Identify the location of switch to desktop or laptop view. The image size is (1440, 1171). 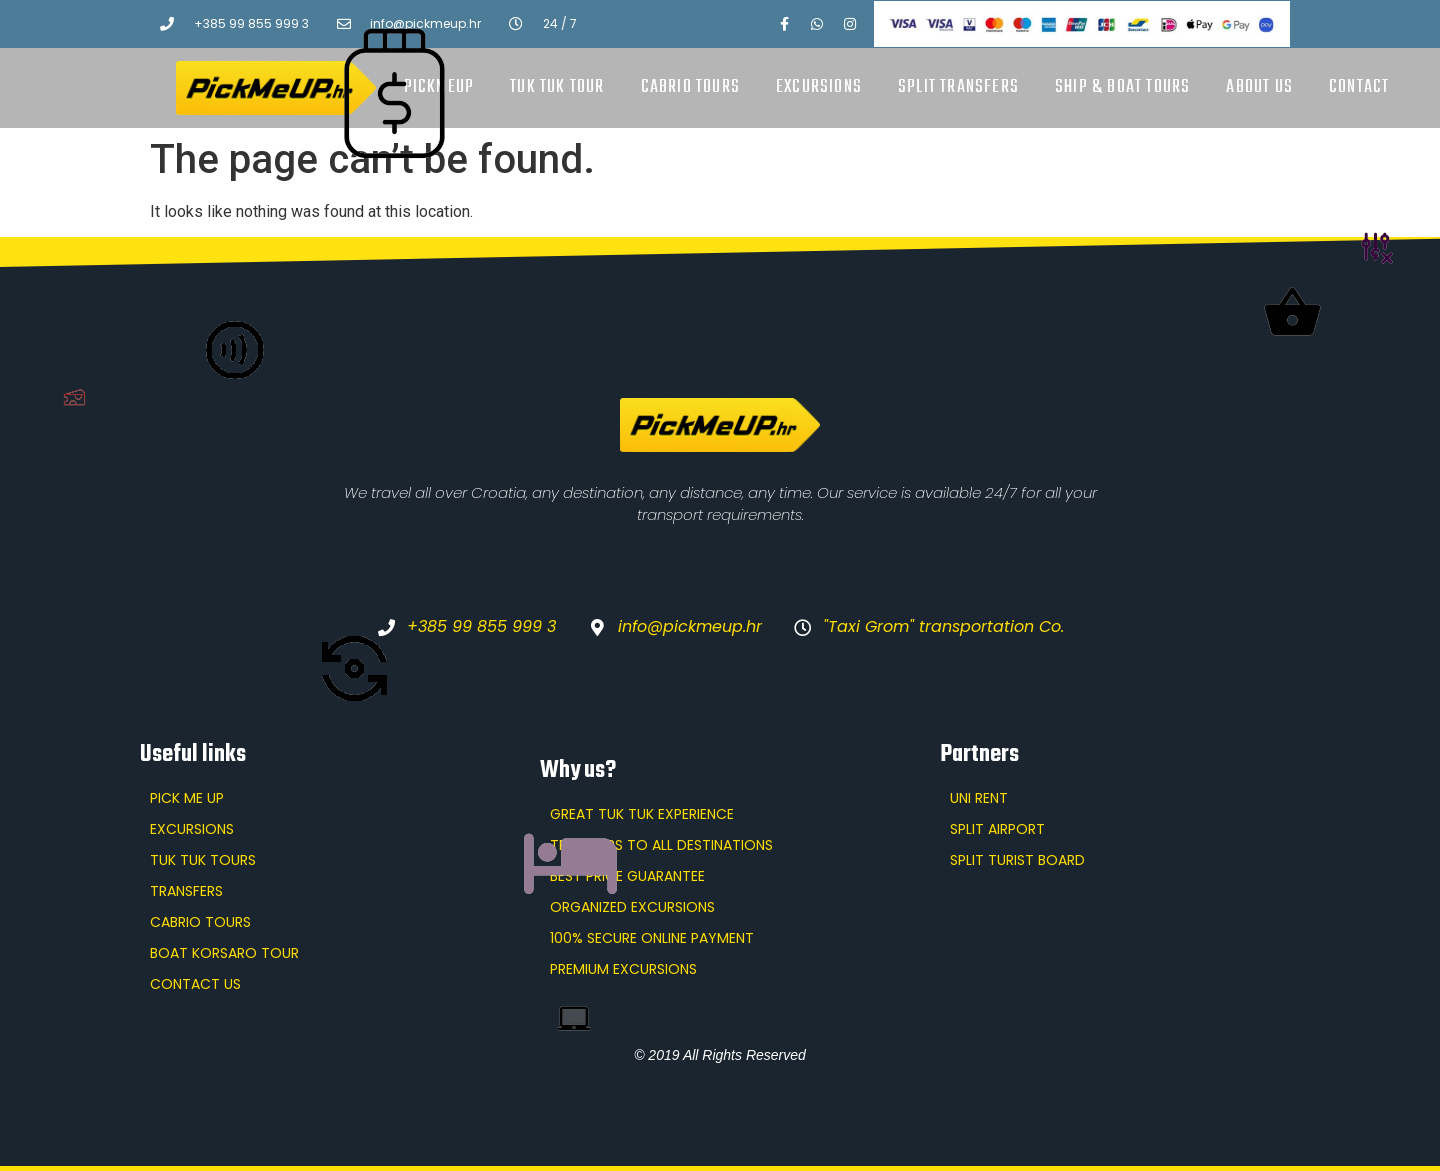
(574, 1019).